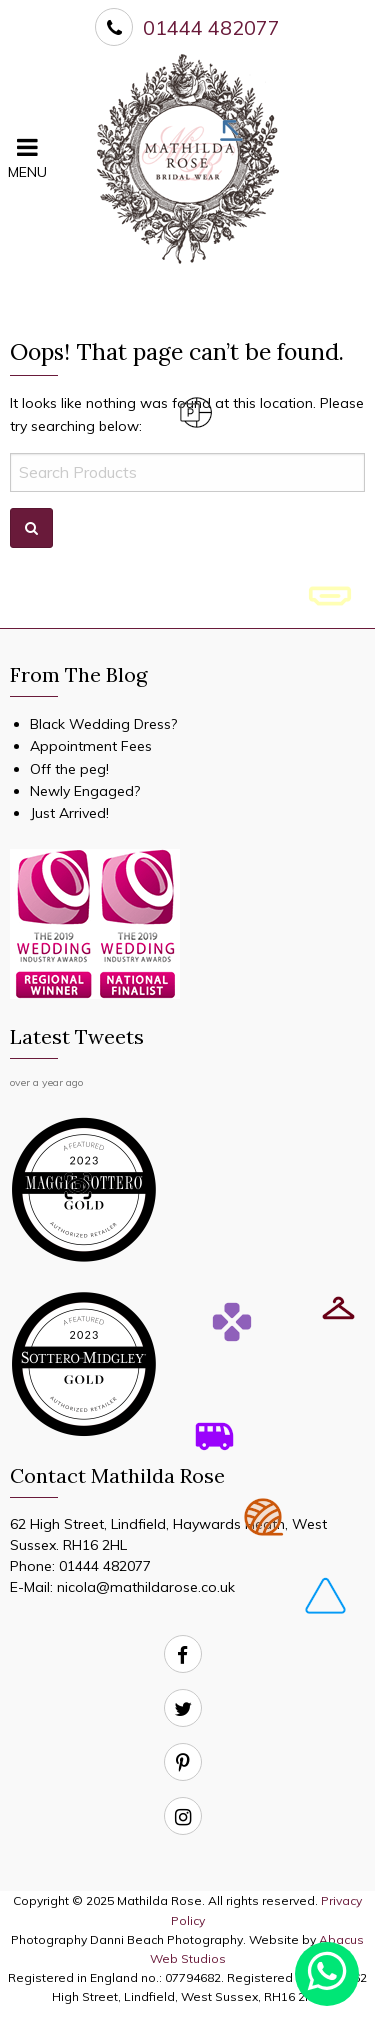 The height and width of the screenshot is (2022, 375). What do you see at coordinates (214, 1436) in the screenshot?
I see `view public transit options` at bounding box center [214, 1436].